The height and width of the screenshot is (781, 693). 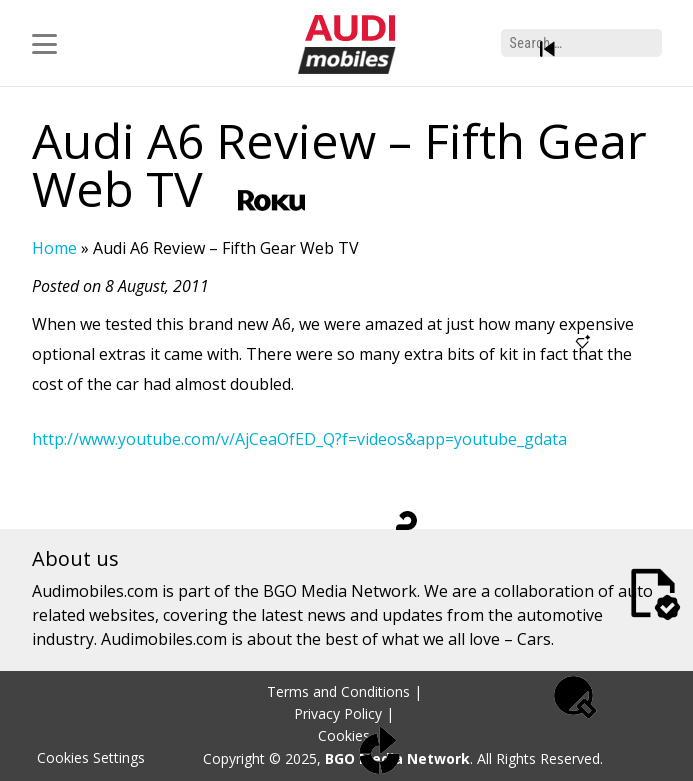 I want to click on open ping pong or table tennis game, so click(x=574, y=696).